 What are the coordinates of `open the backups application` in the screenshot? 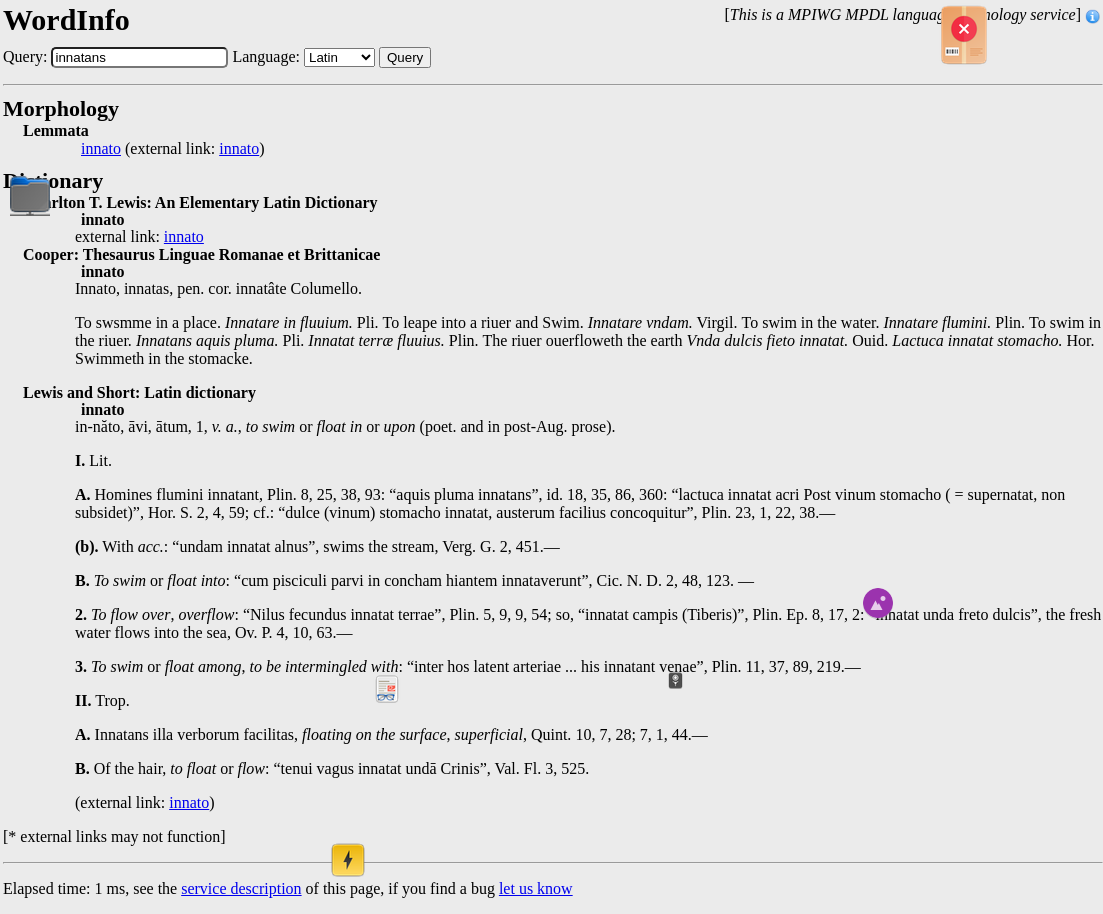 It's located at (675, 680).